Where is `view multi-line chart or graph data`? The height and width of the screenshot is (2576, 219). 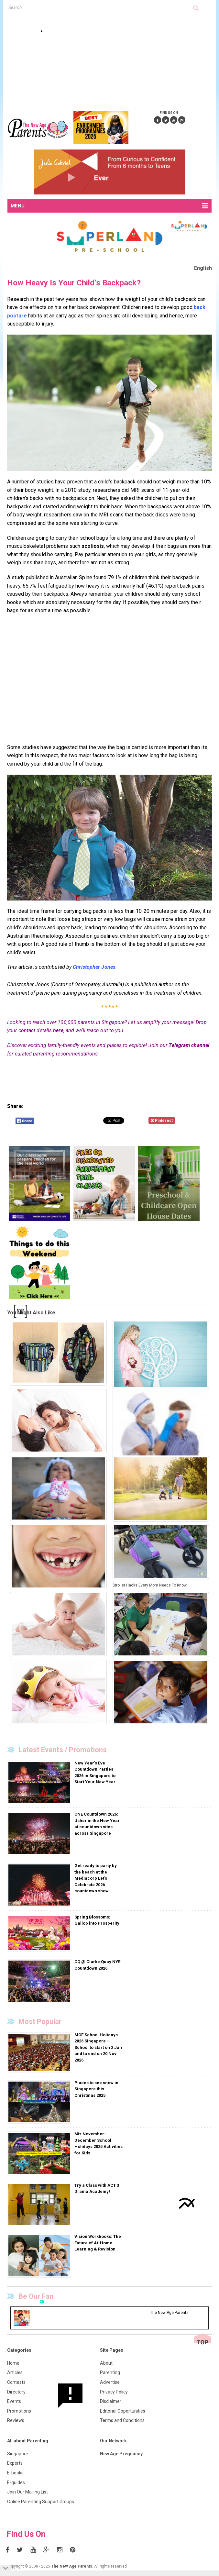 view multi-line chart or graph data is located at coordinates (187, 2204).